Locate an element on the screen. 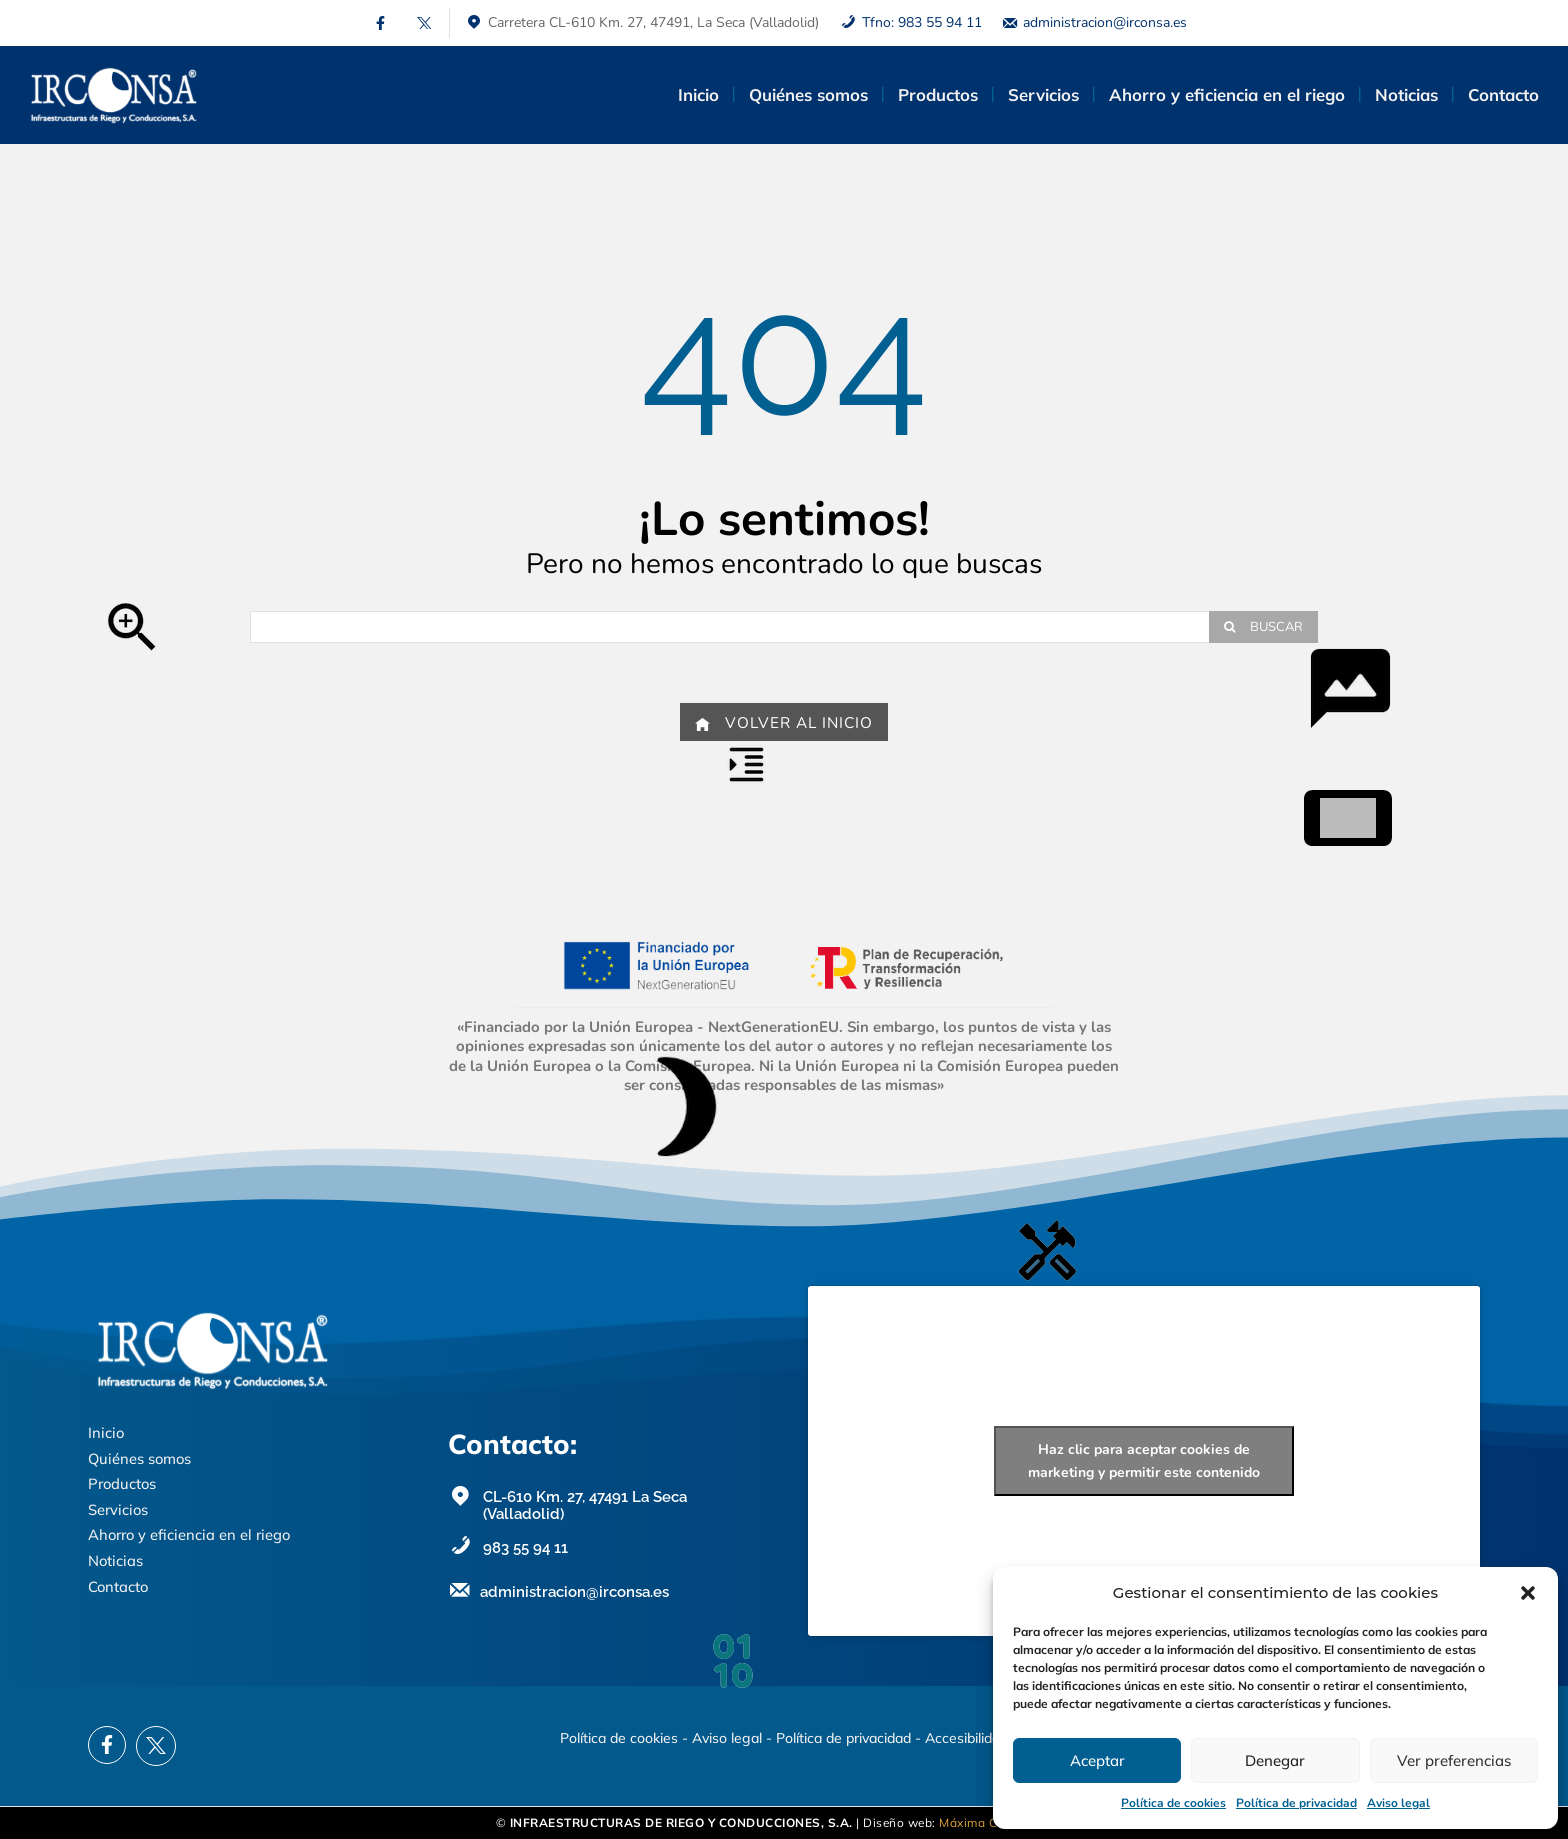  access tools and settings is located at coordinates (1047, 1251).